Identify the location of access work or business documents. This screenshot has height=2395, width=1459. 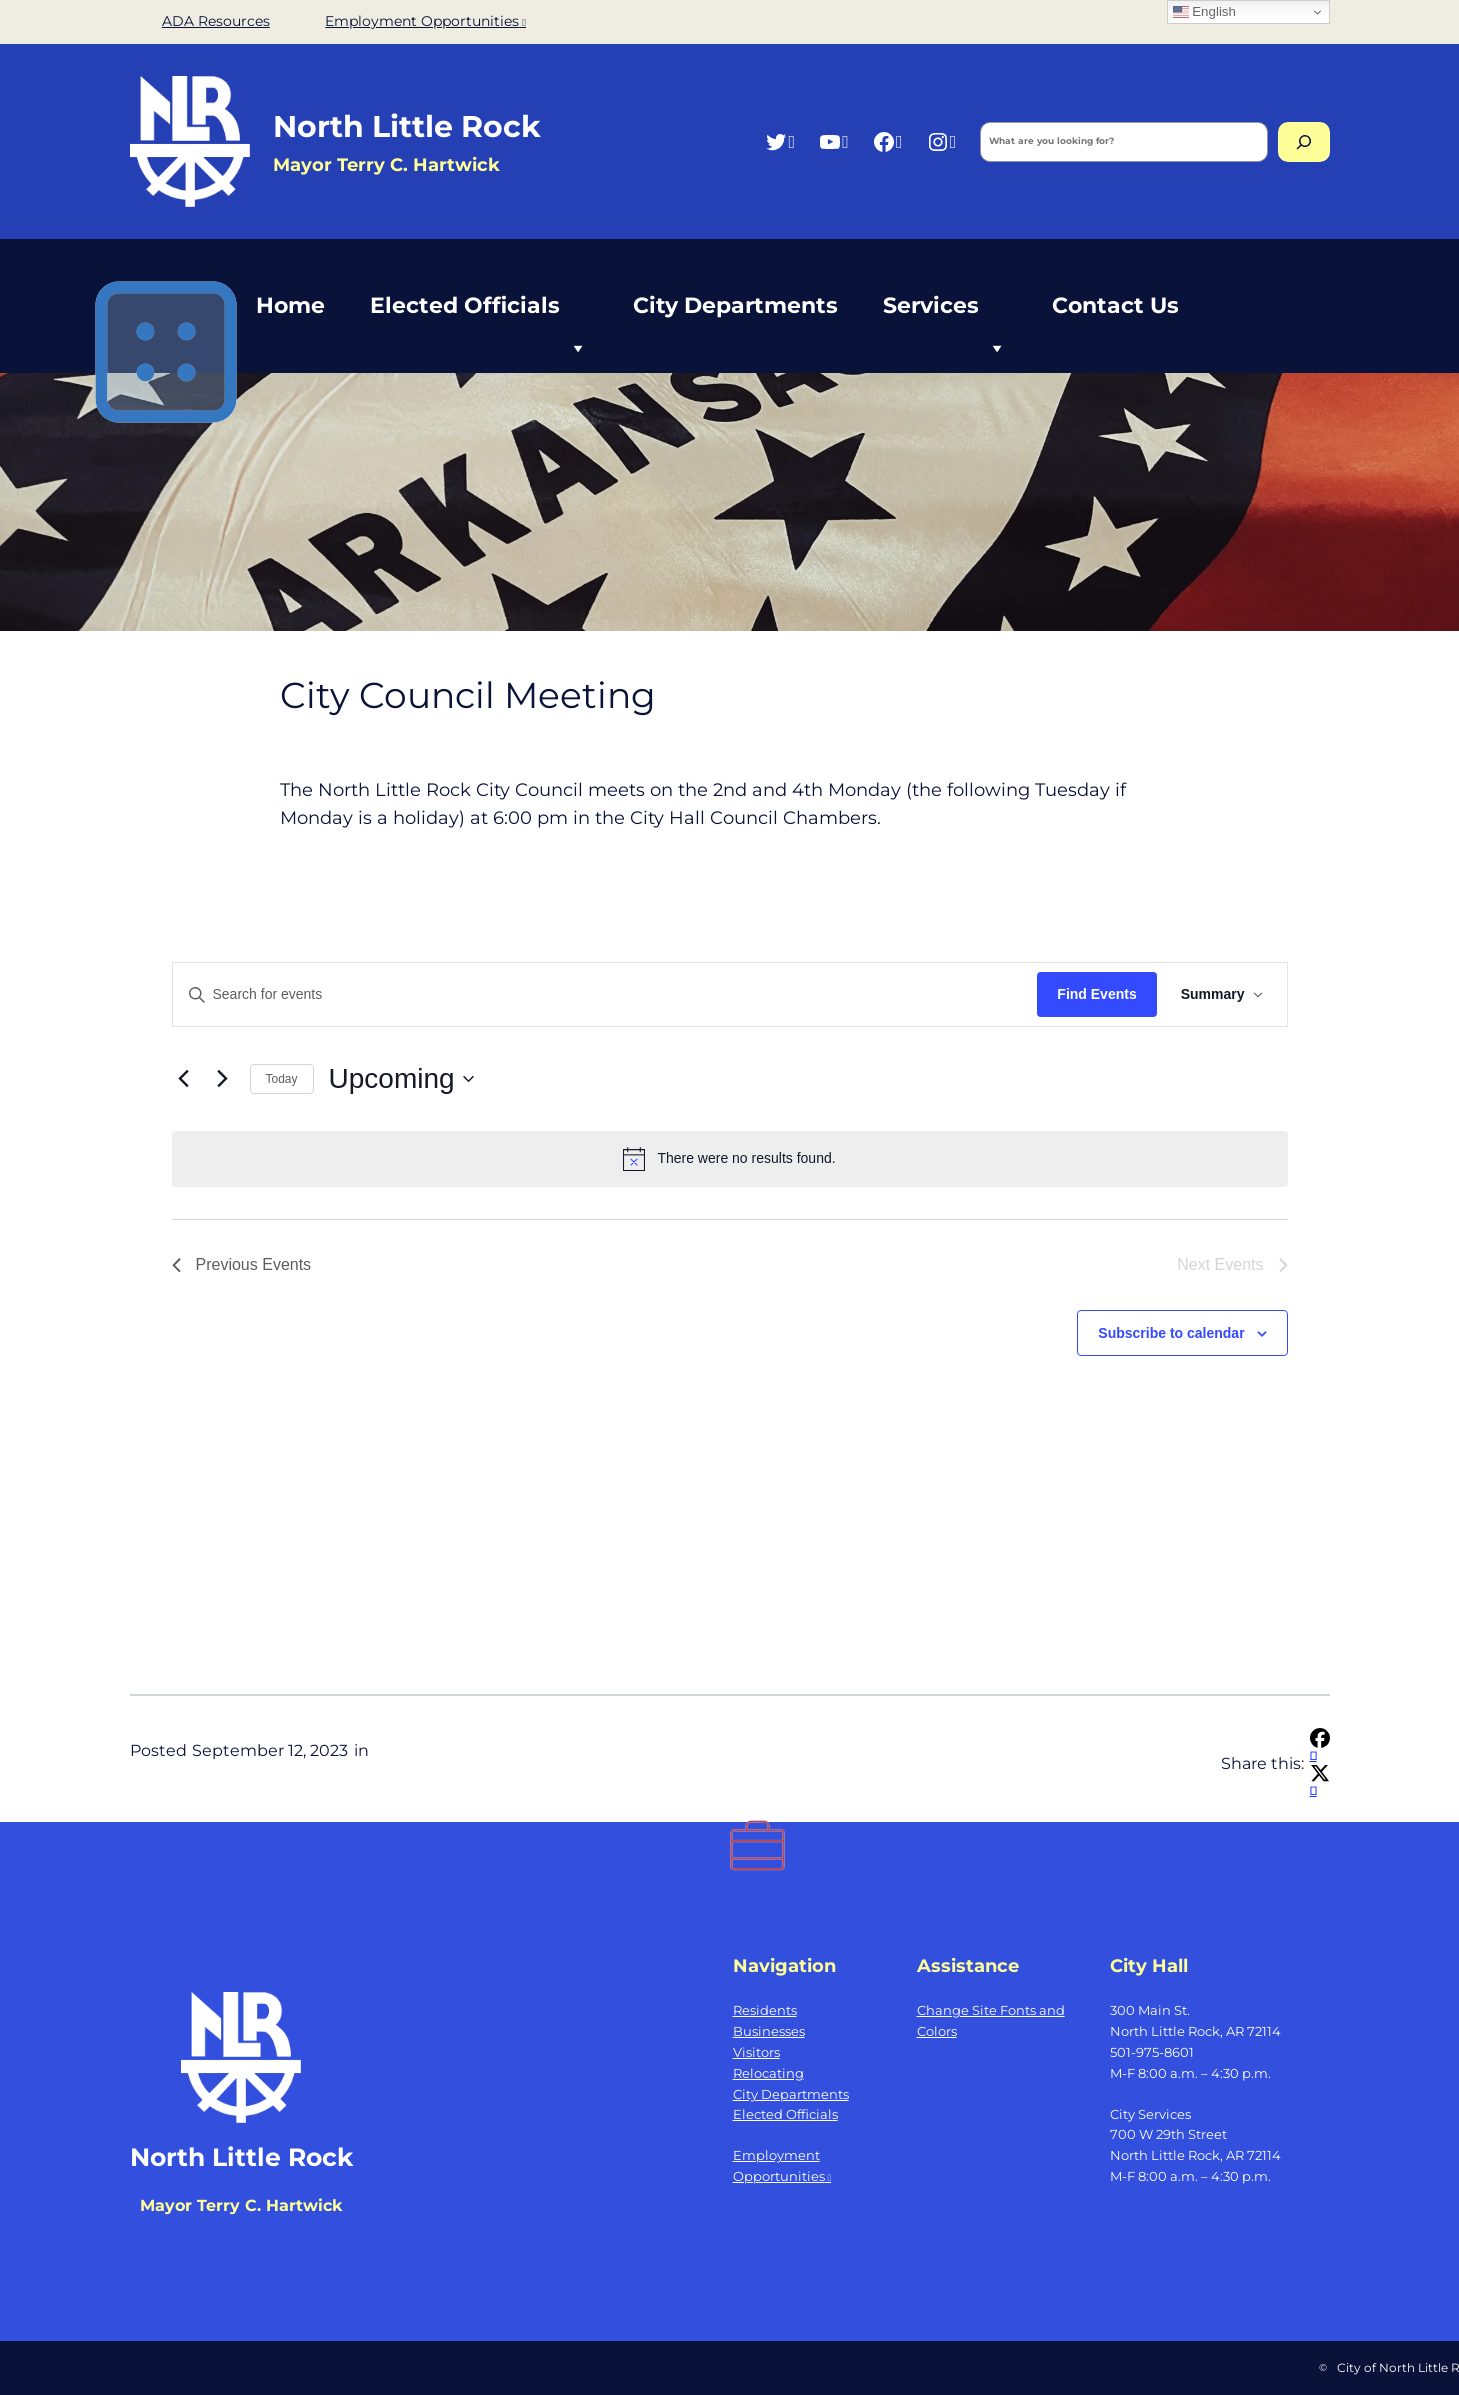
(757, 1847).